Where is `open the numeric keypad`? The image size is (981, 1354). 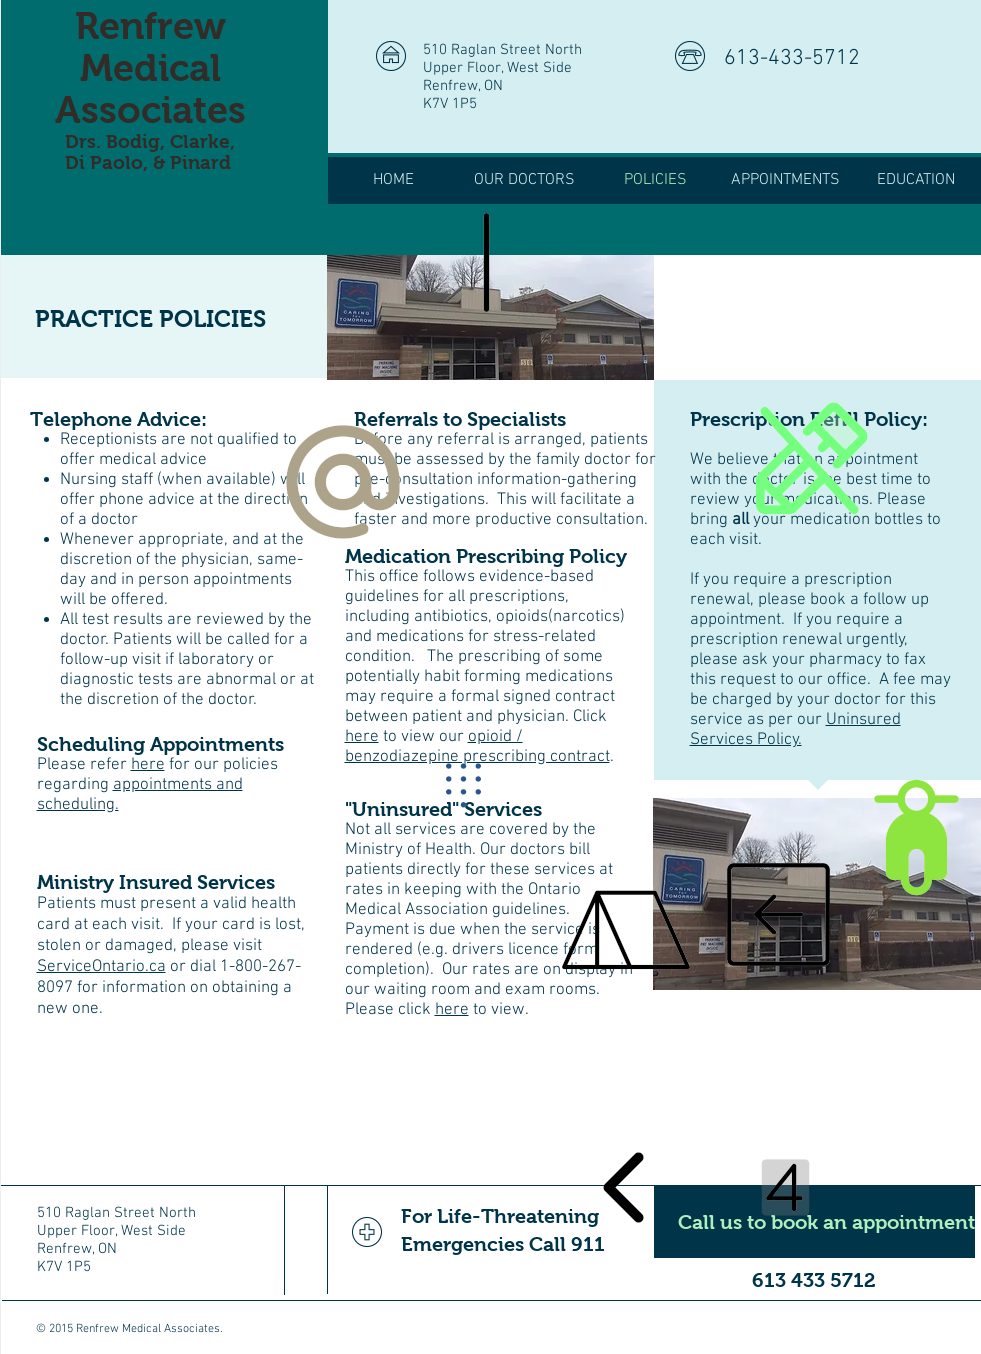
open the numeric keypad is located at coordinates (463, 784).